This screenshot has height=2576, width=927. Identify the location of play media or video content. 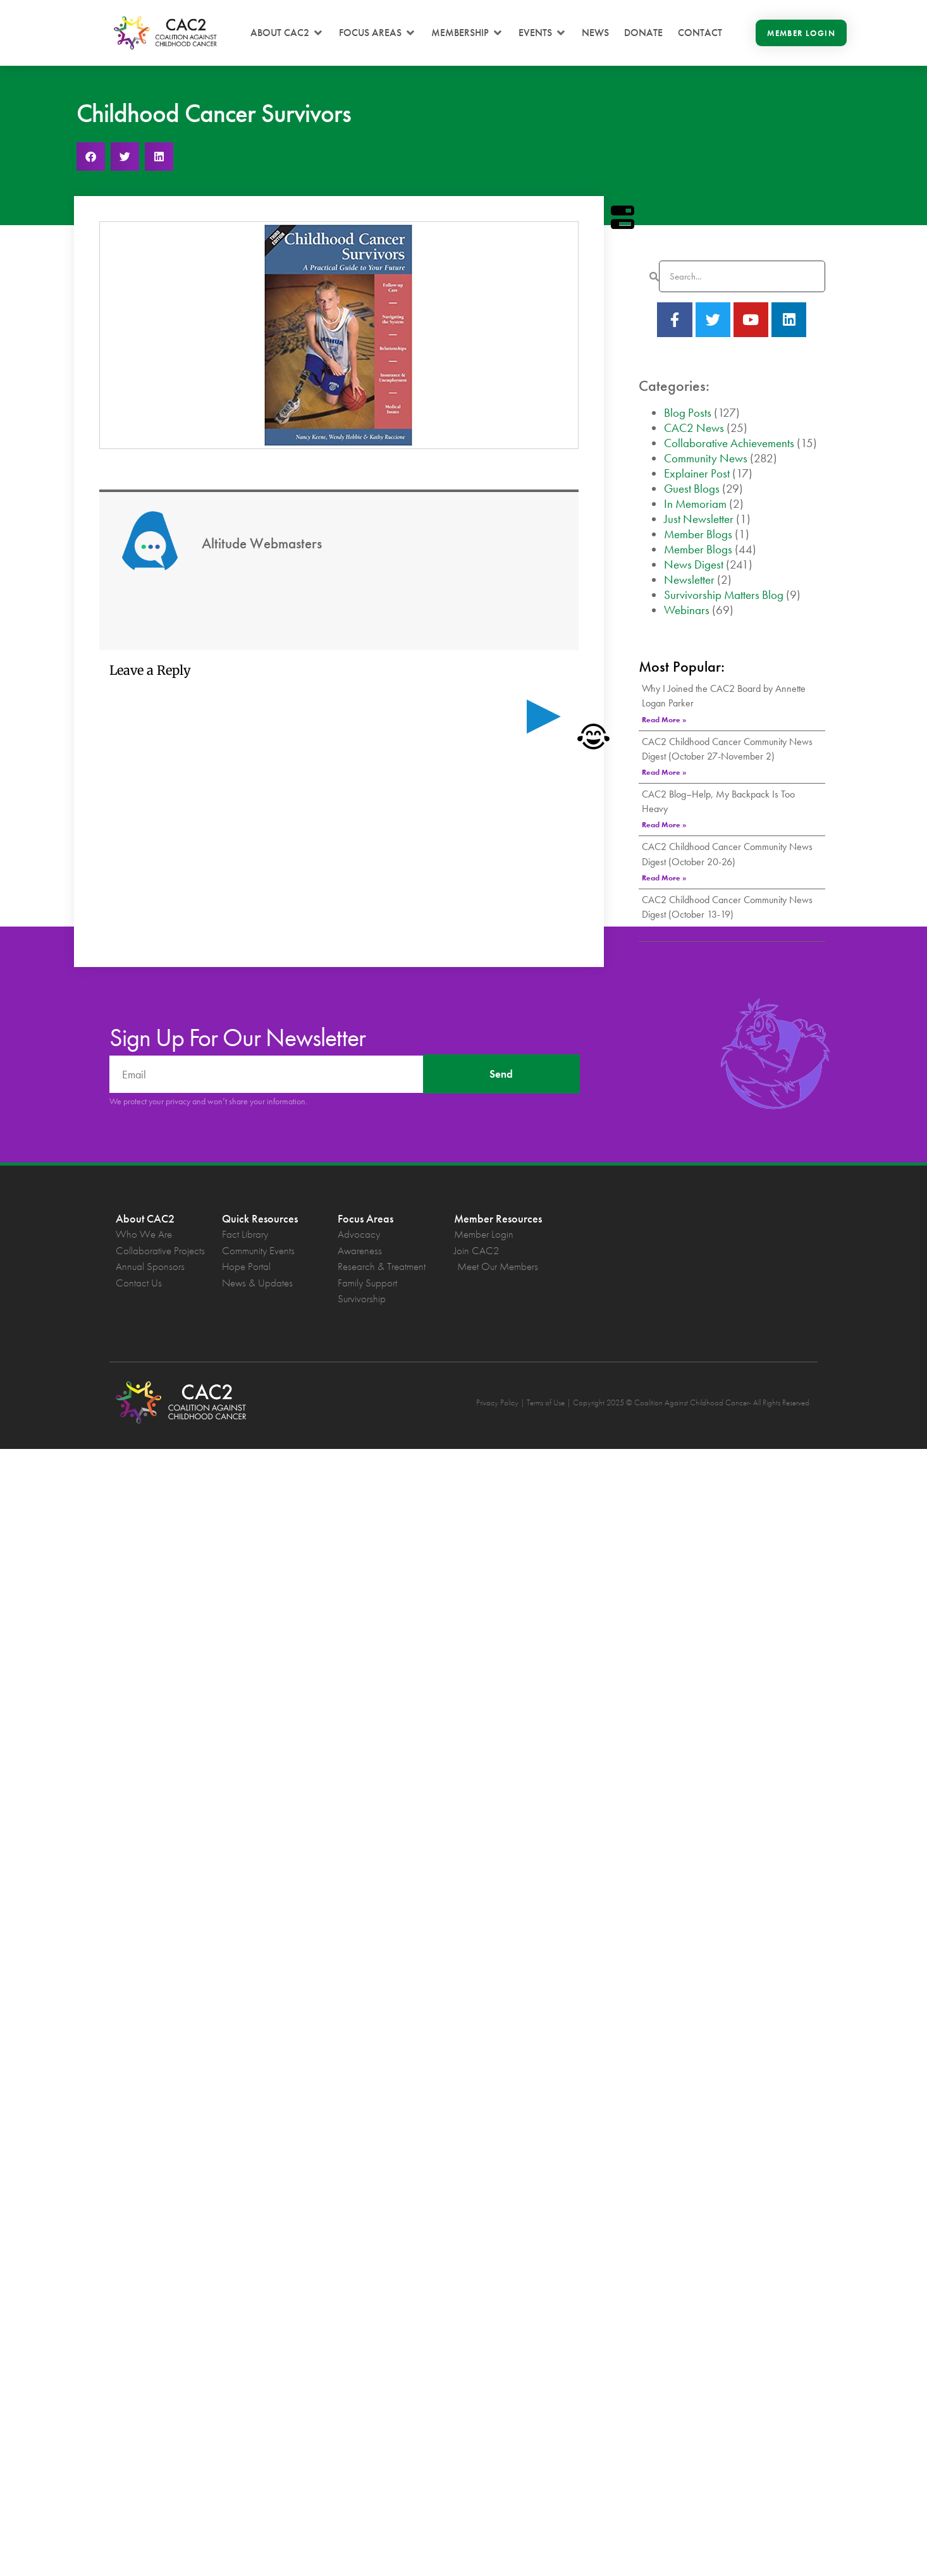
(544, 717).